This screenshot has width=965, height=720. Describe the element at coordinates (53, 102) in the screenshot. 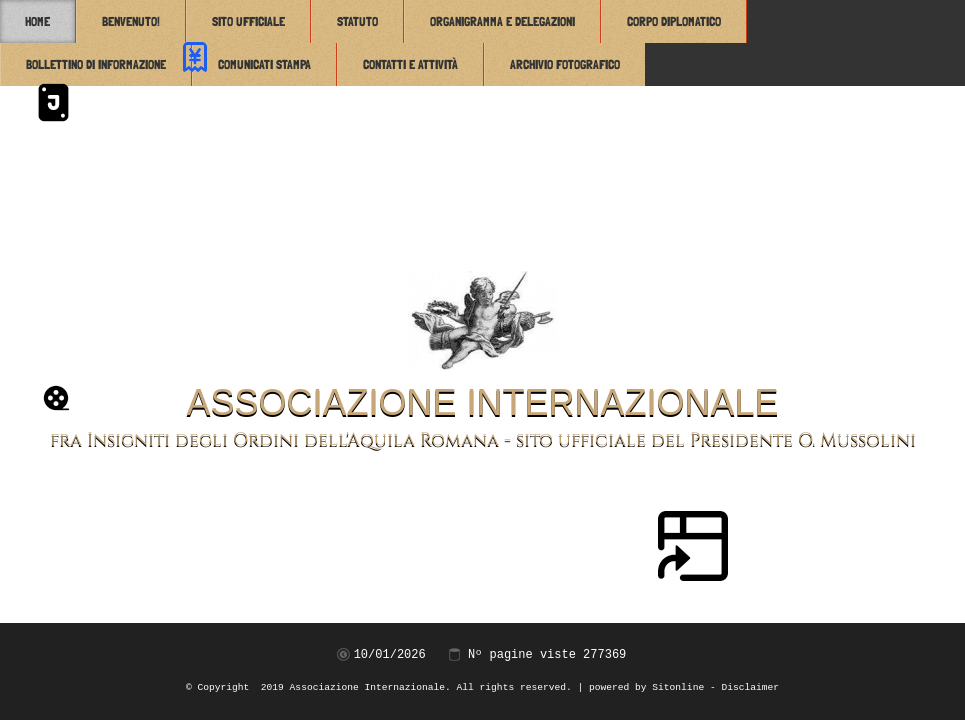

I see `jack playing card in a card game app` at that location.